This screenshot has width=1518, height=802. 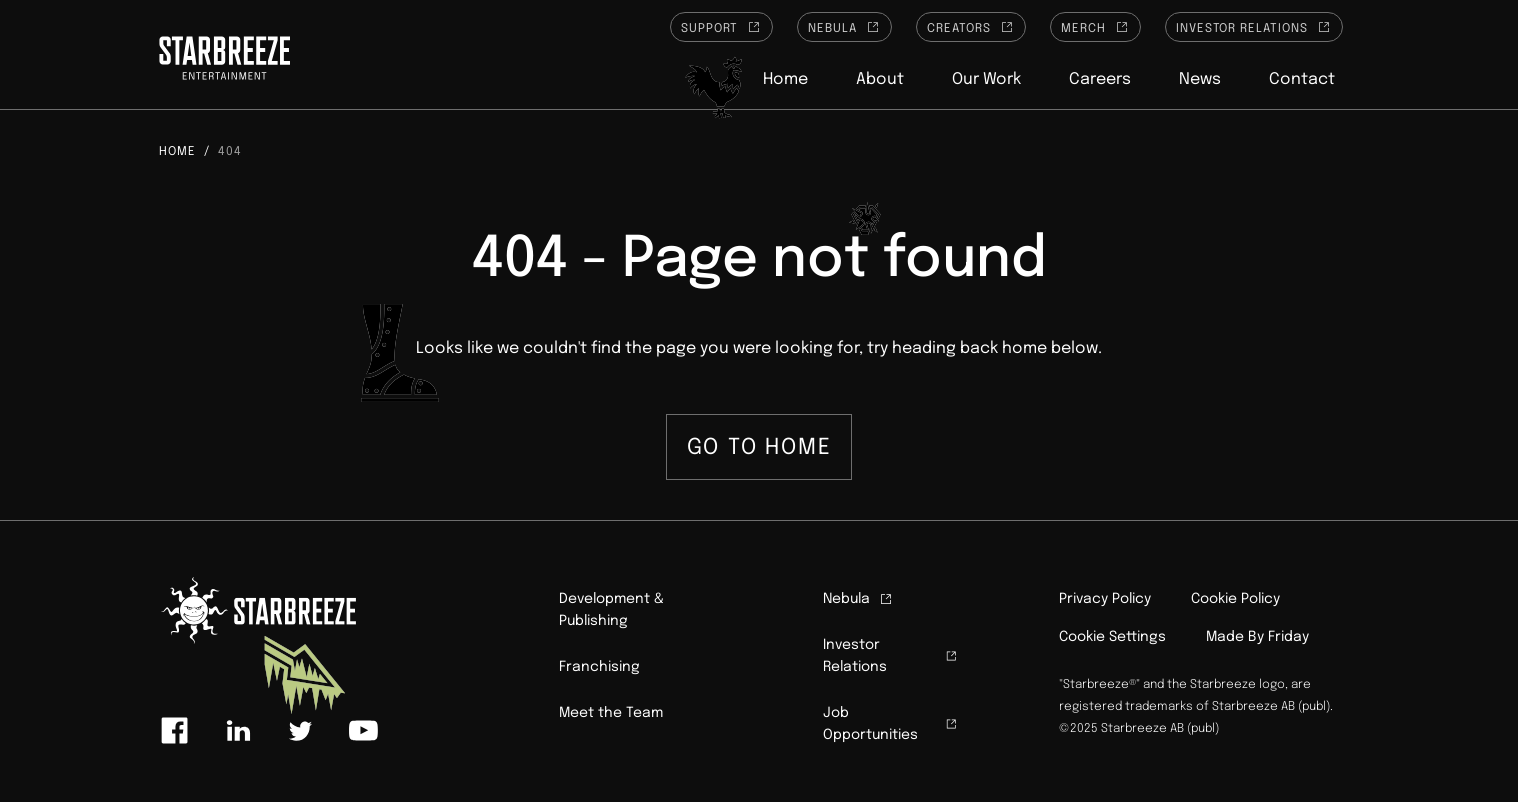 What do you see at coordinates (305, 674) in the screenshot?
I see `ice arrow ability or spell` at bounding box center [305, 674].